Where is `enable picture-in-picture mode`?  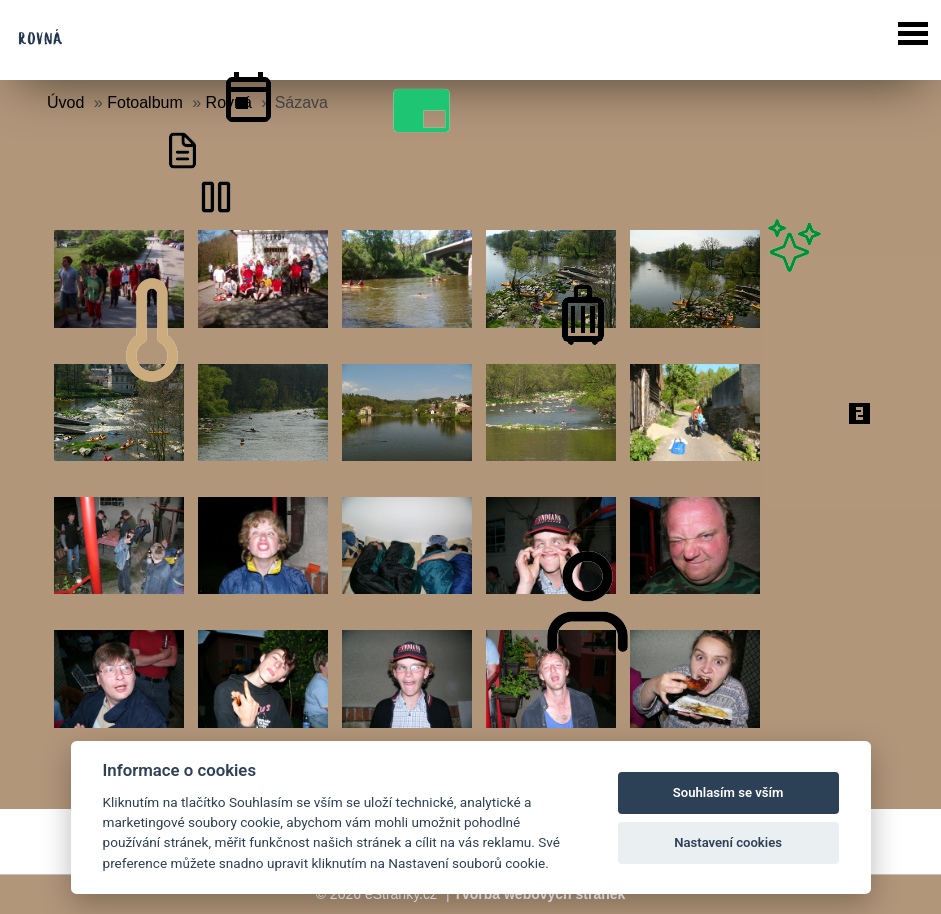
enable picture-in-picture mode is located at coordinates (421, 110).